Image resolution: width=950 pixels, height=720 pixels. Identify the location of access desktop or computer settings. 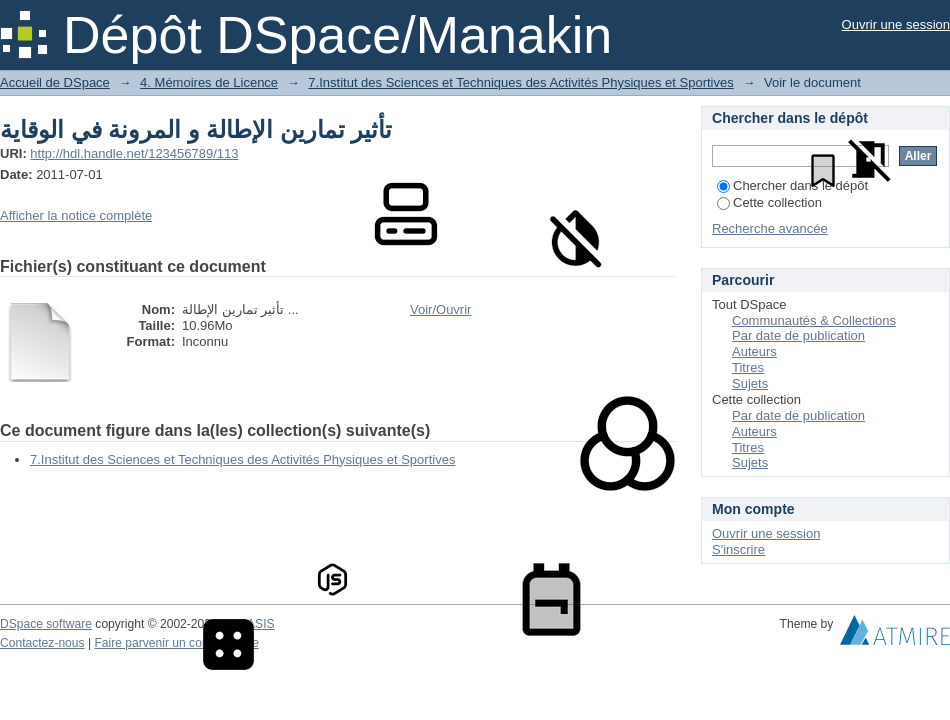
(406, 214).